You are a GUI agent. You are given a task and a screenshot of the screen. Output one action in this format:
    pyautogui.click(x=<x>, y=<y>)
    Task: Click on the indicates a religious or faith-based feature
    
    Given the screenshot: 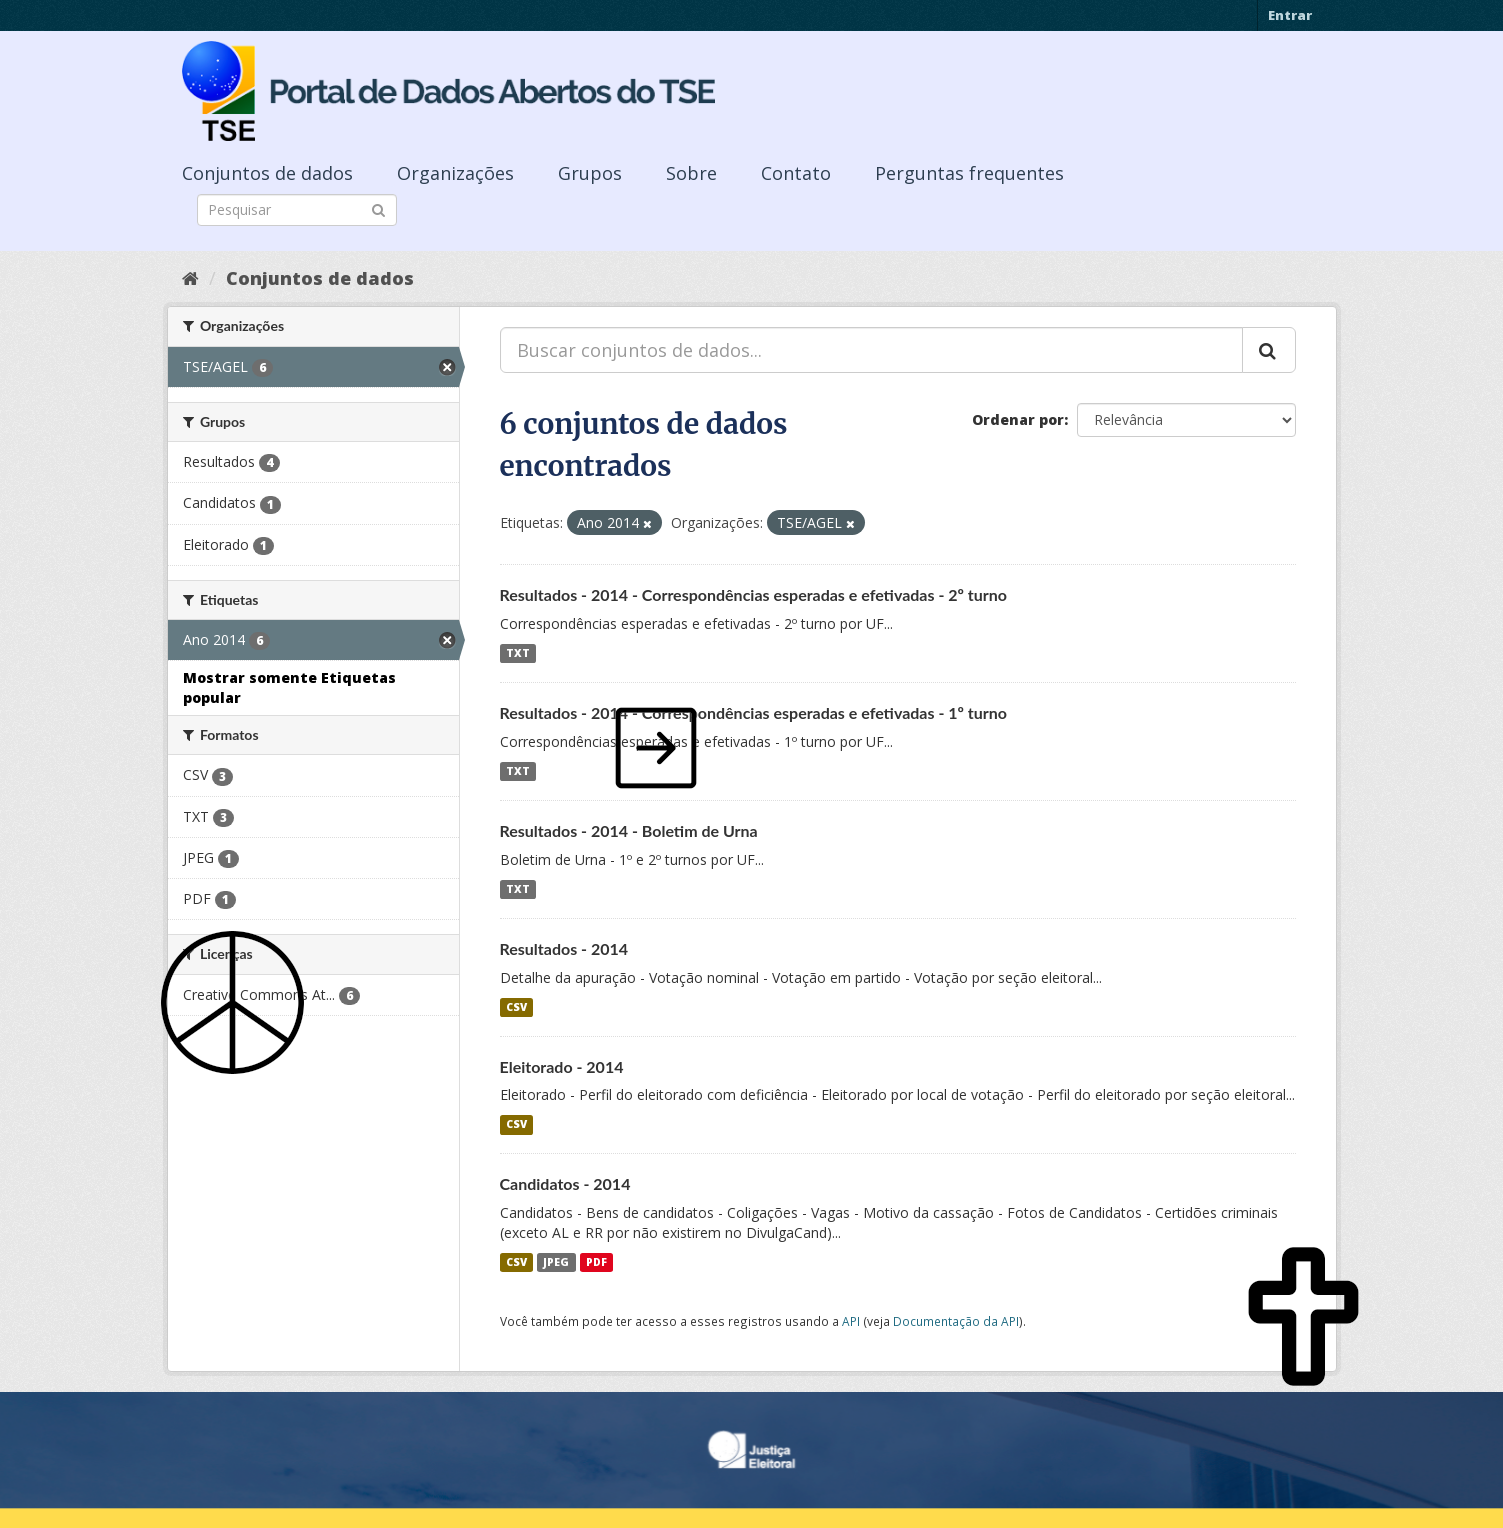 What is the action you would take?
    pyautogui.click(x=1303, y=1316)
    